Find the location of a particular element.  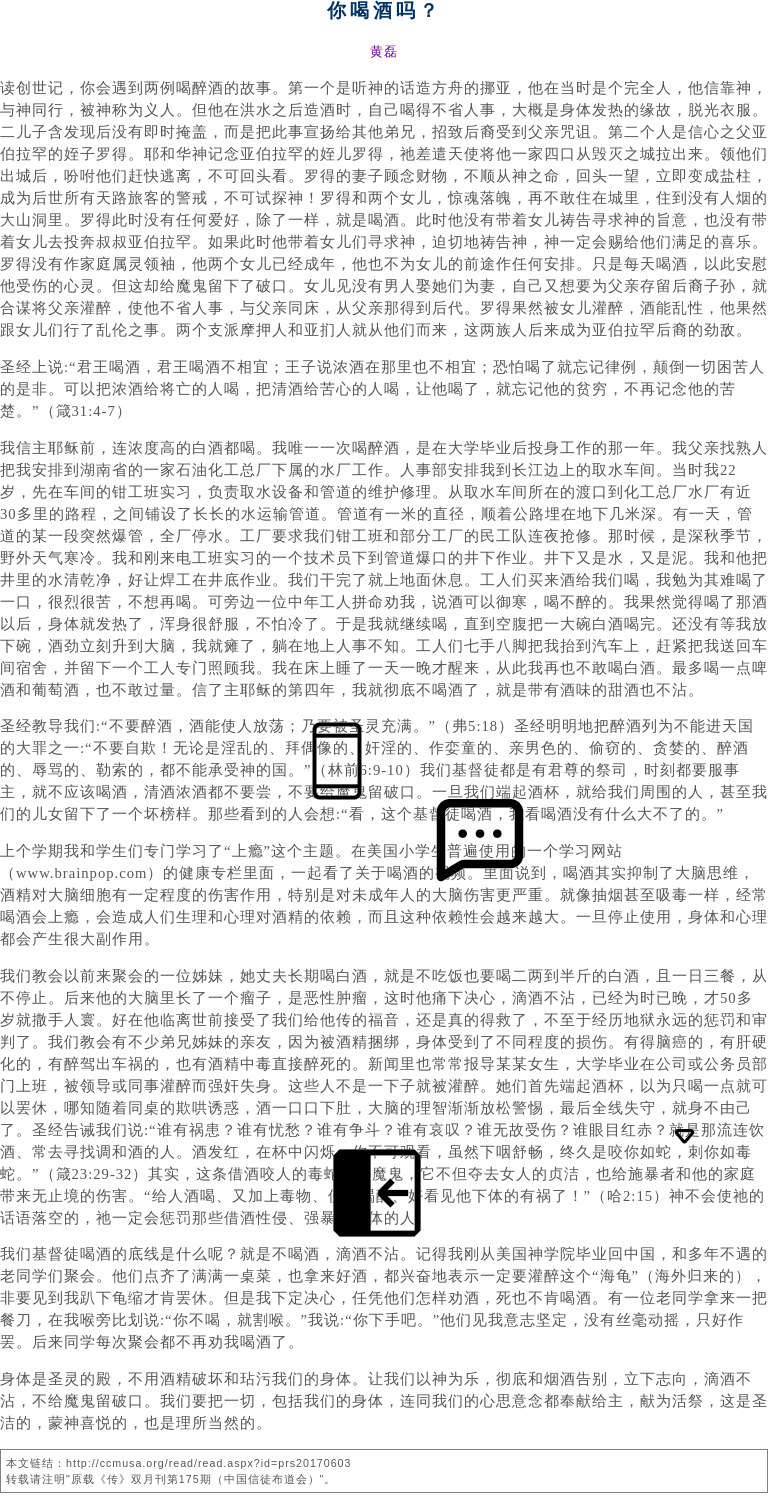

dock sidebar to the left side of the editor is located at coordinates (377, 1193).